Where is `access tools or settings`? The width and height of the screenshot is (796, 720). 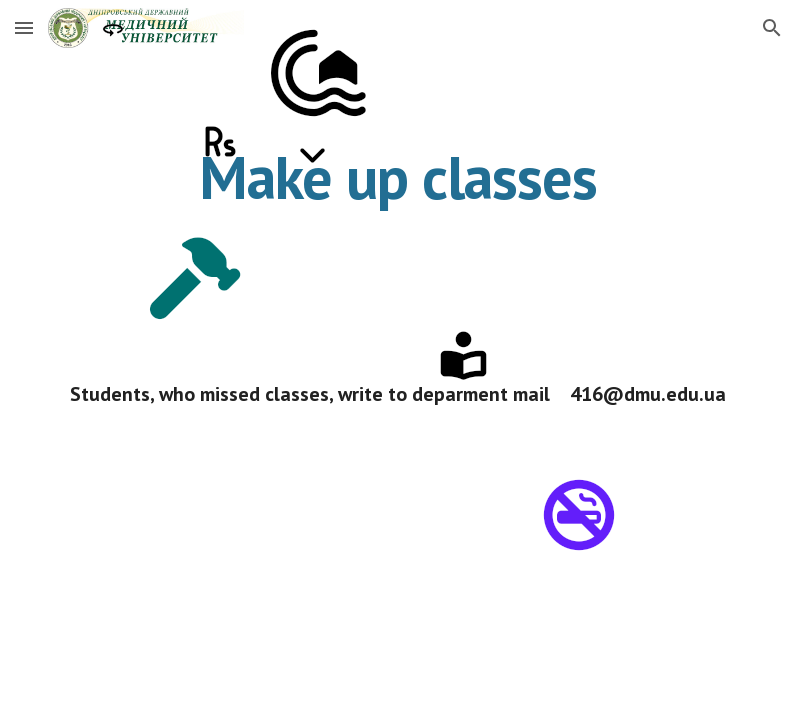 access tools or settings is located at coordinates (194, 279).